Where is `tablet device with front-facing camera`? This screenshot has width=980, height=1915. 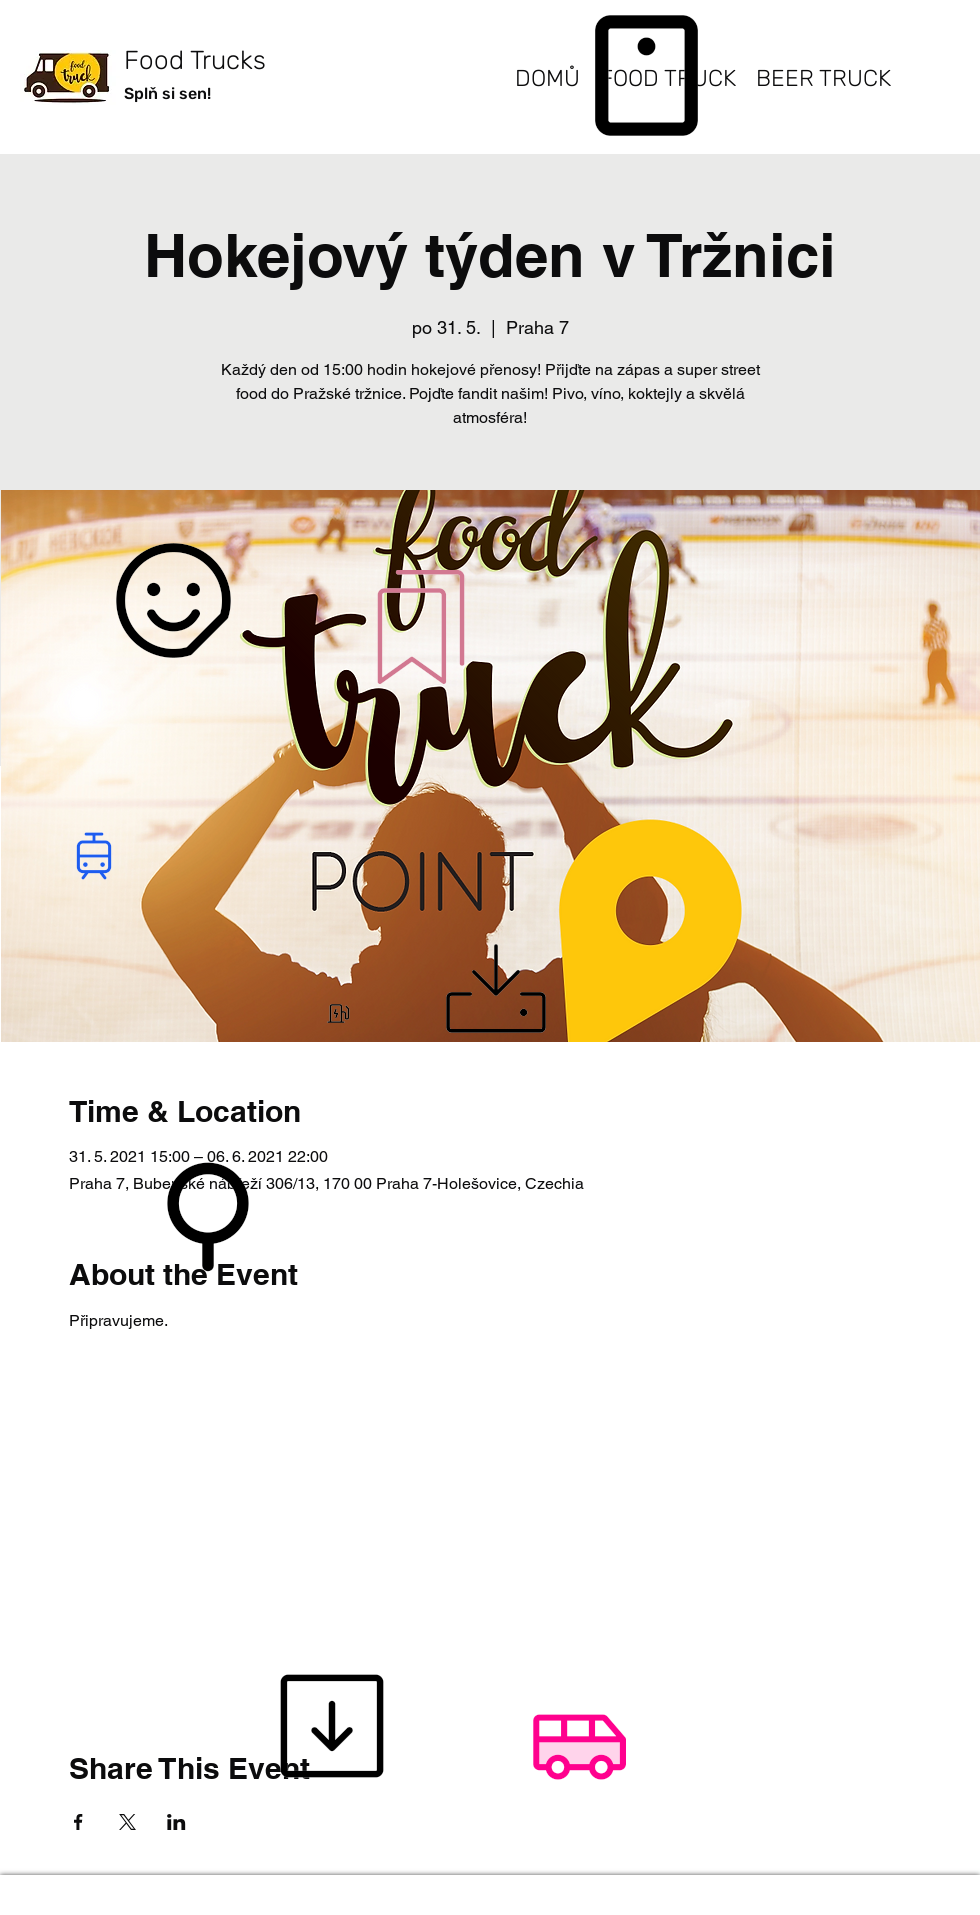 tablet device with front-facing camera is located at coordinates (646, 75).